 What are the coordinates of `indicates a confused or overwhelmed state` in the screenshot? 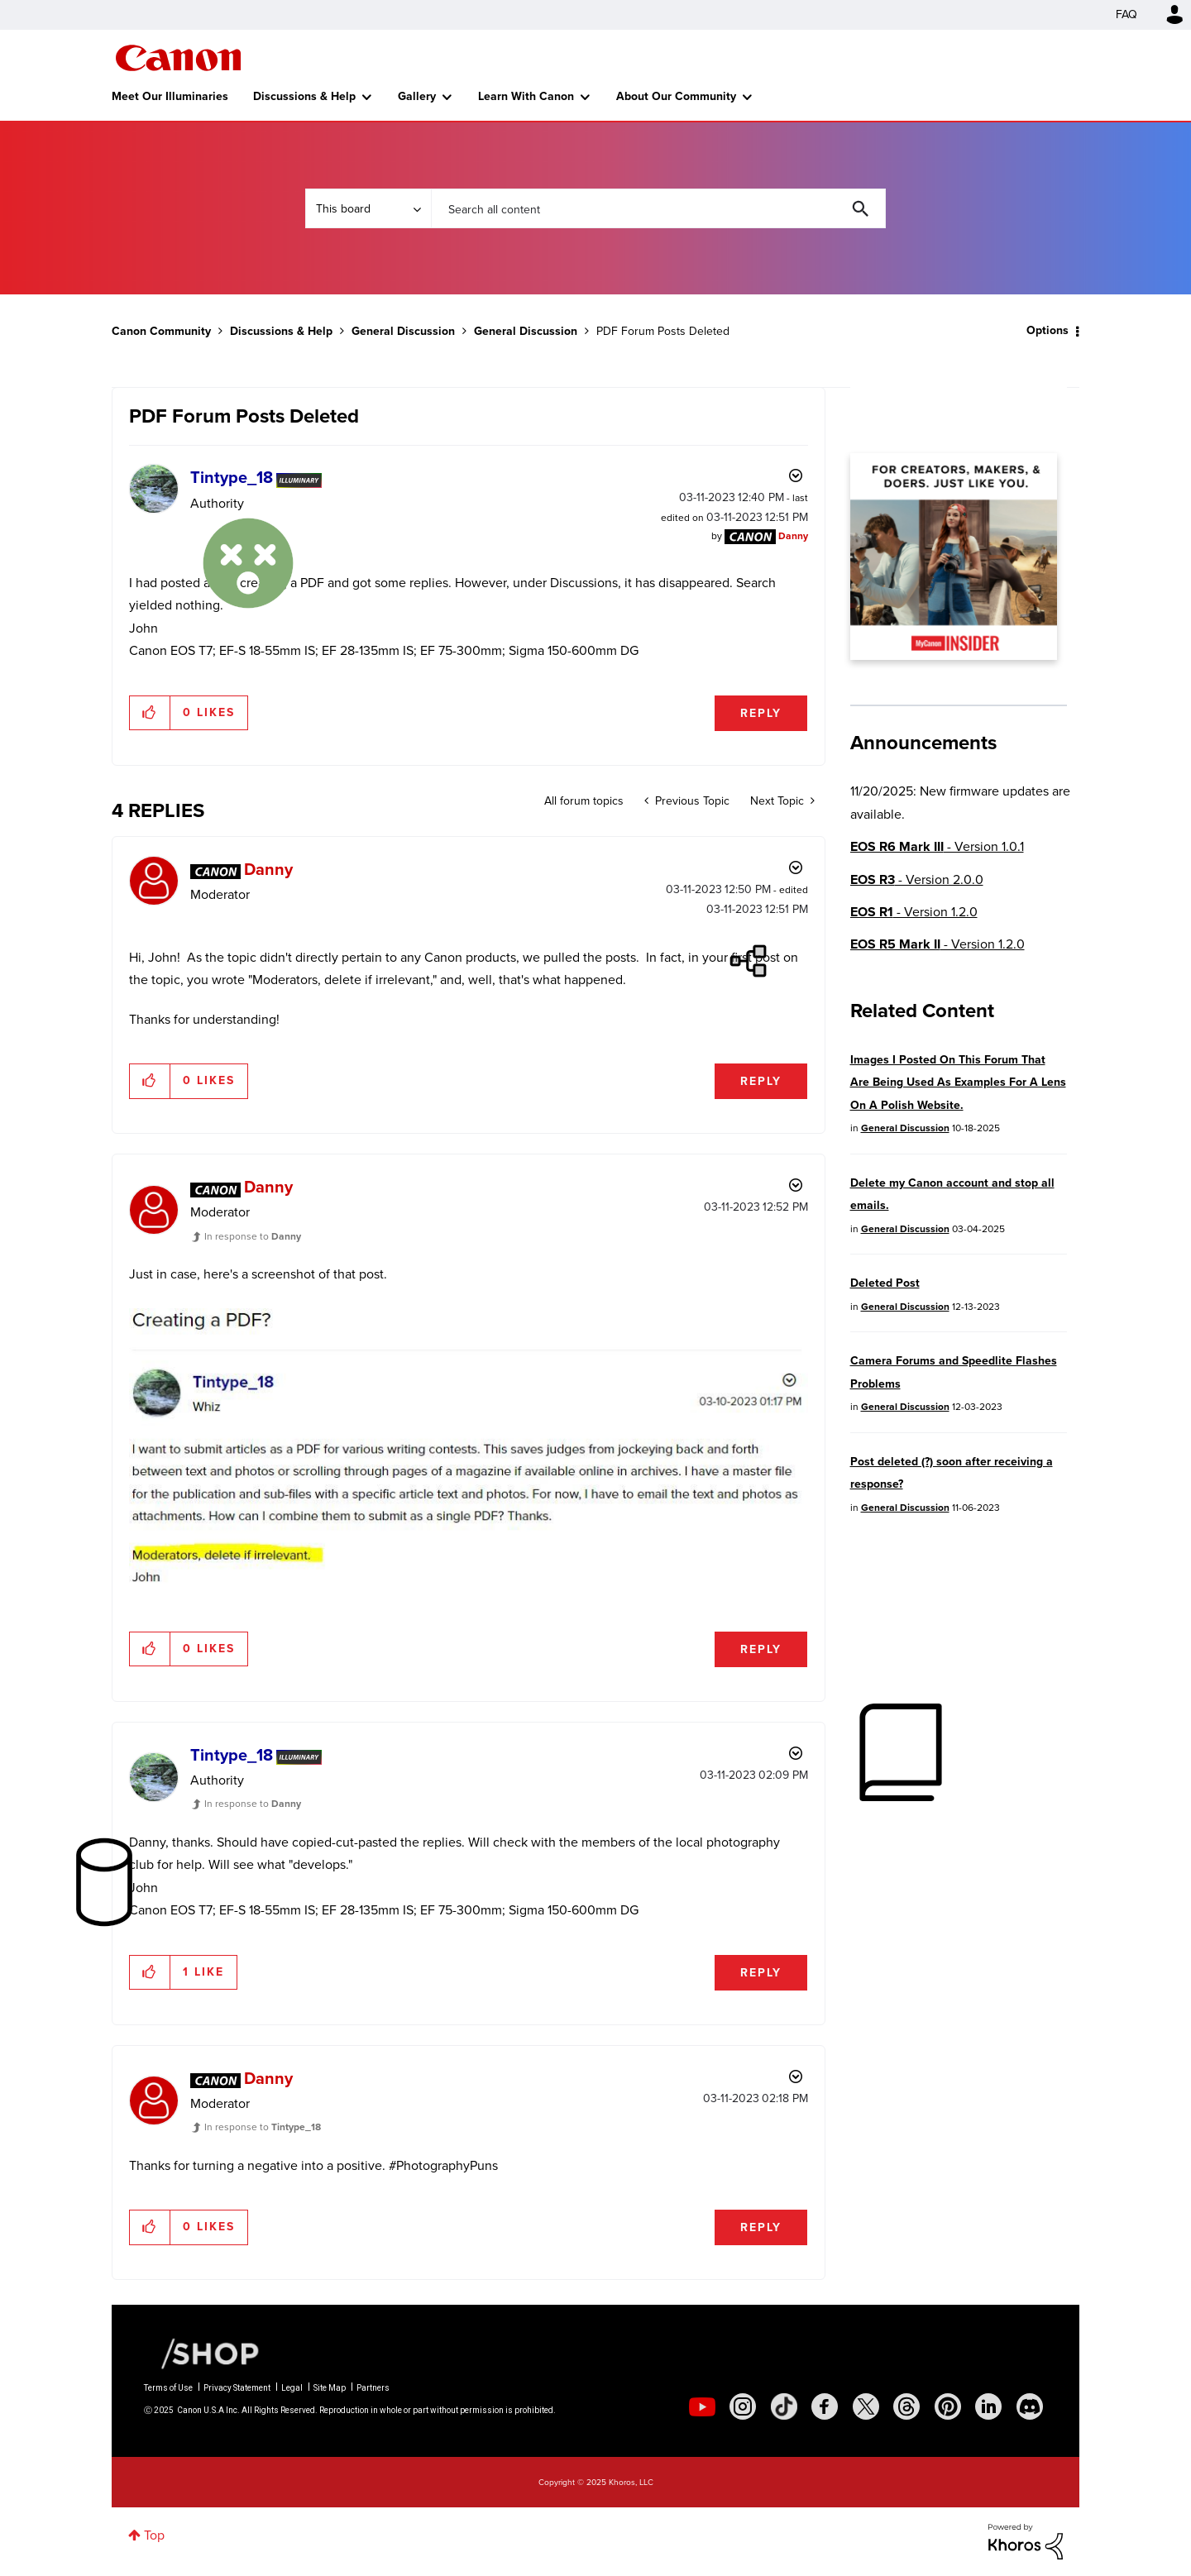 It's located at (248, 563).